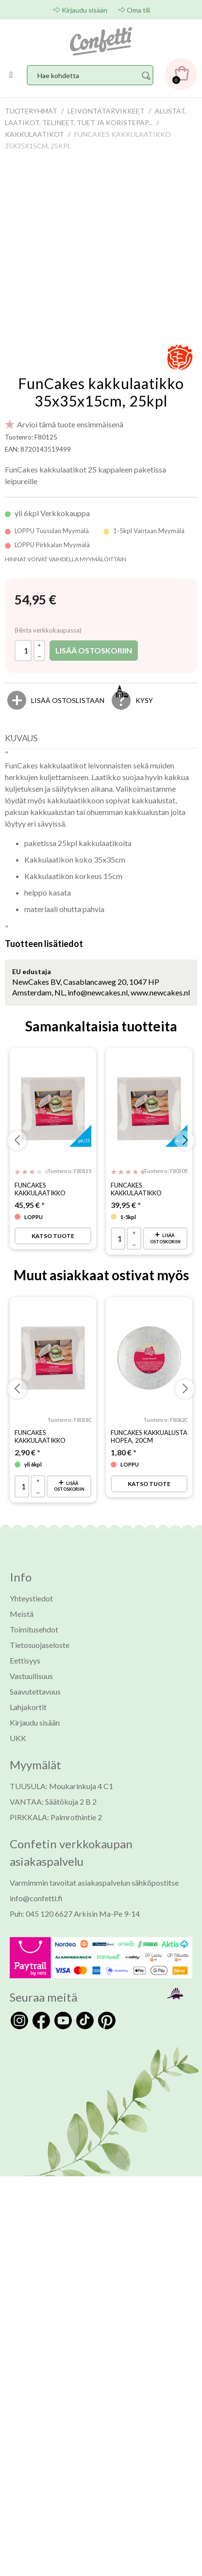 This screenshot has height=2576, width=202. What do you see at coordinates (175, 1993) in the screenshot?
I see `select dimetrodon character or creature` at bounding box center [175, 1993].